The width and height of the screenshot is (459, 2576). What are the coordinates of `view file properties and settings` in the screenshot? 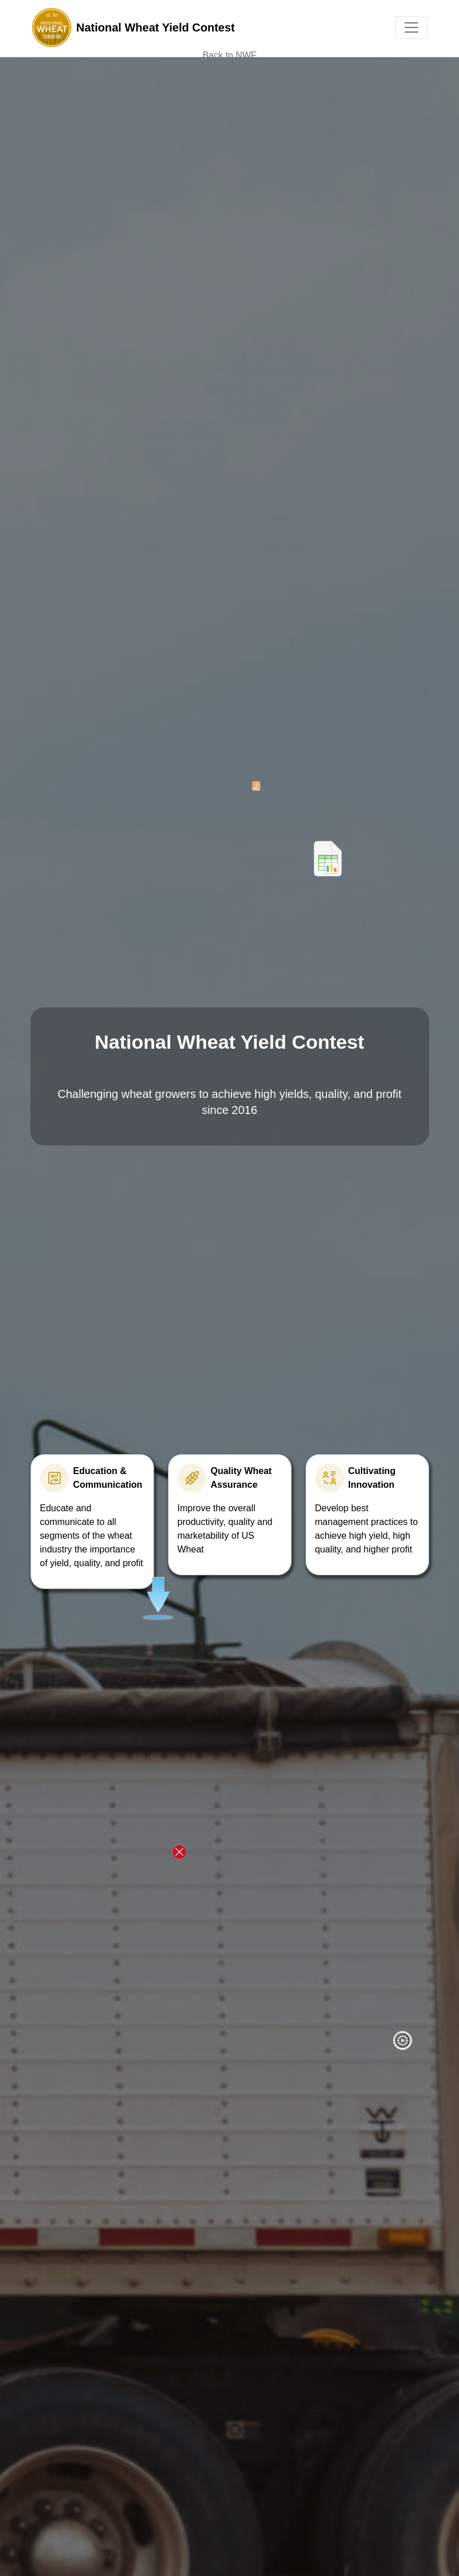 It's located at (402, 2040).